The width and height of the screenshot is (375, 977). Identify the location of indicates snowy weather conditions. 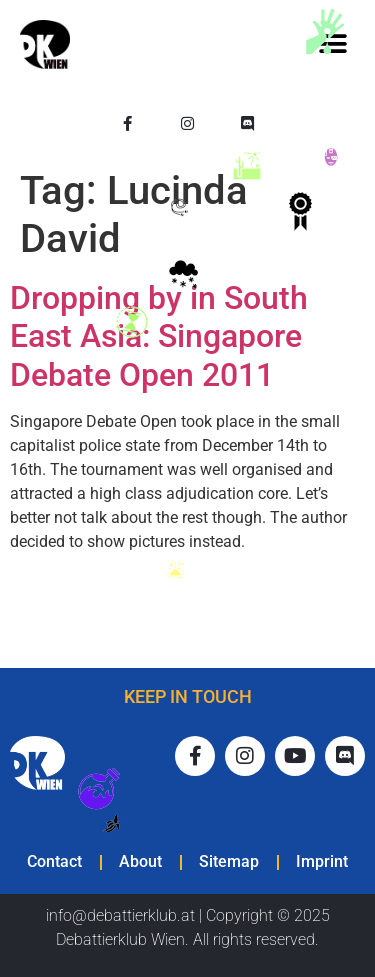
(183, 274).